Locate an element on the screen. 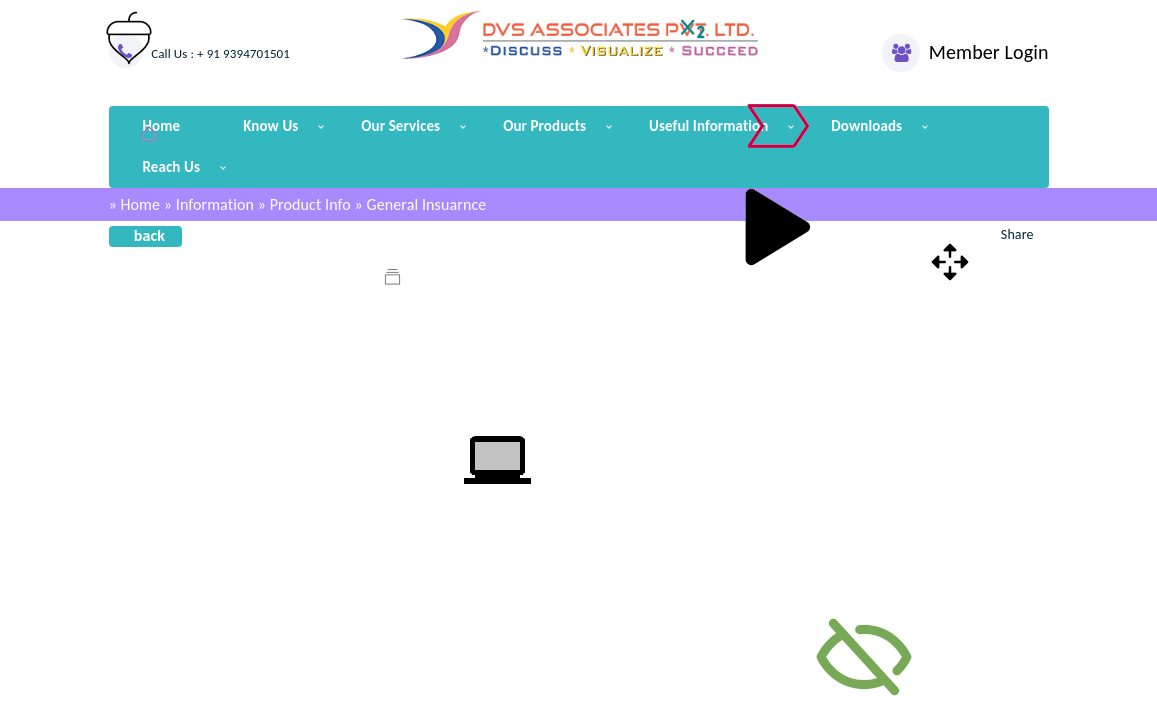 This screenshot has width=1157, height=720. format text as subscript is located at coordinates (691, 28).